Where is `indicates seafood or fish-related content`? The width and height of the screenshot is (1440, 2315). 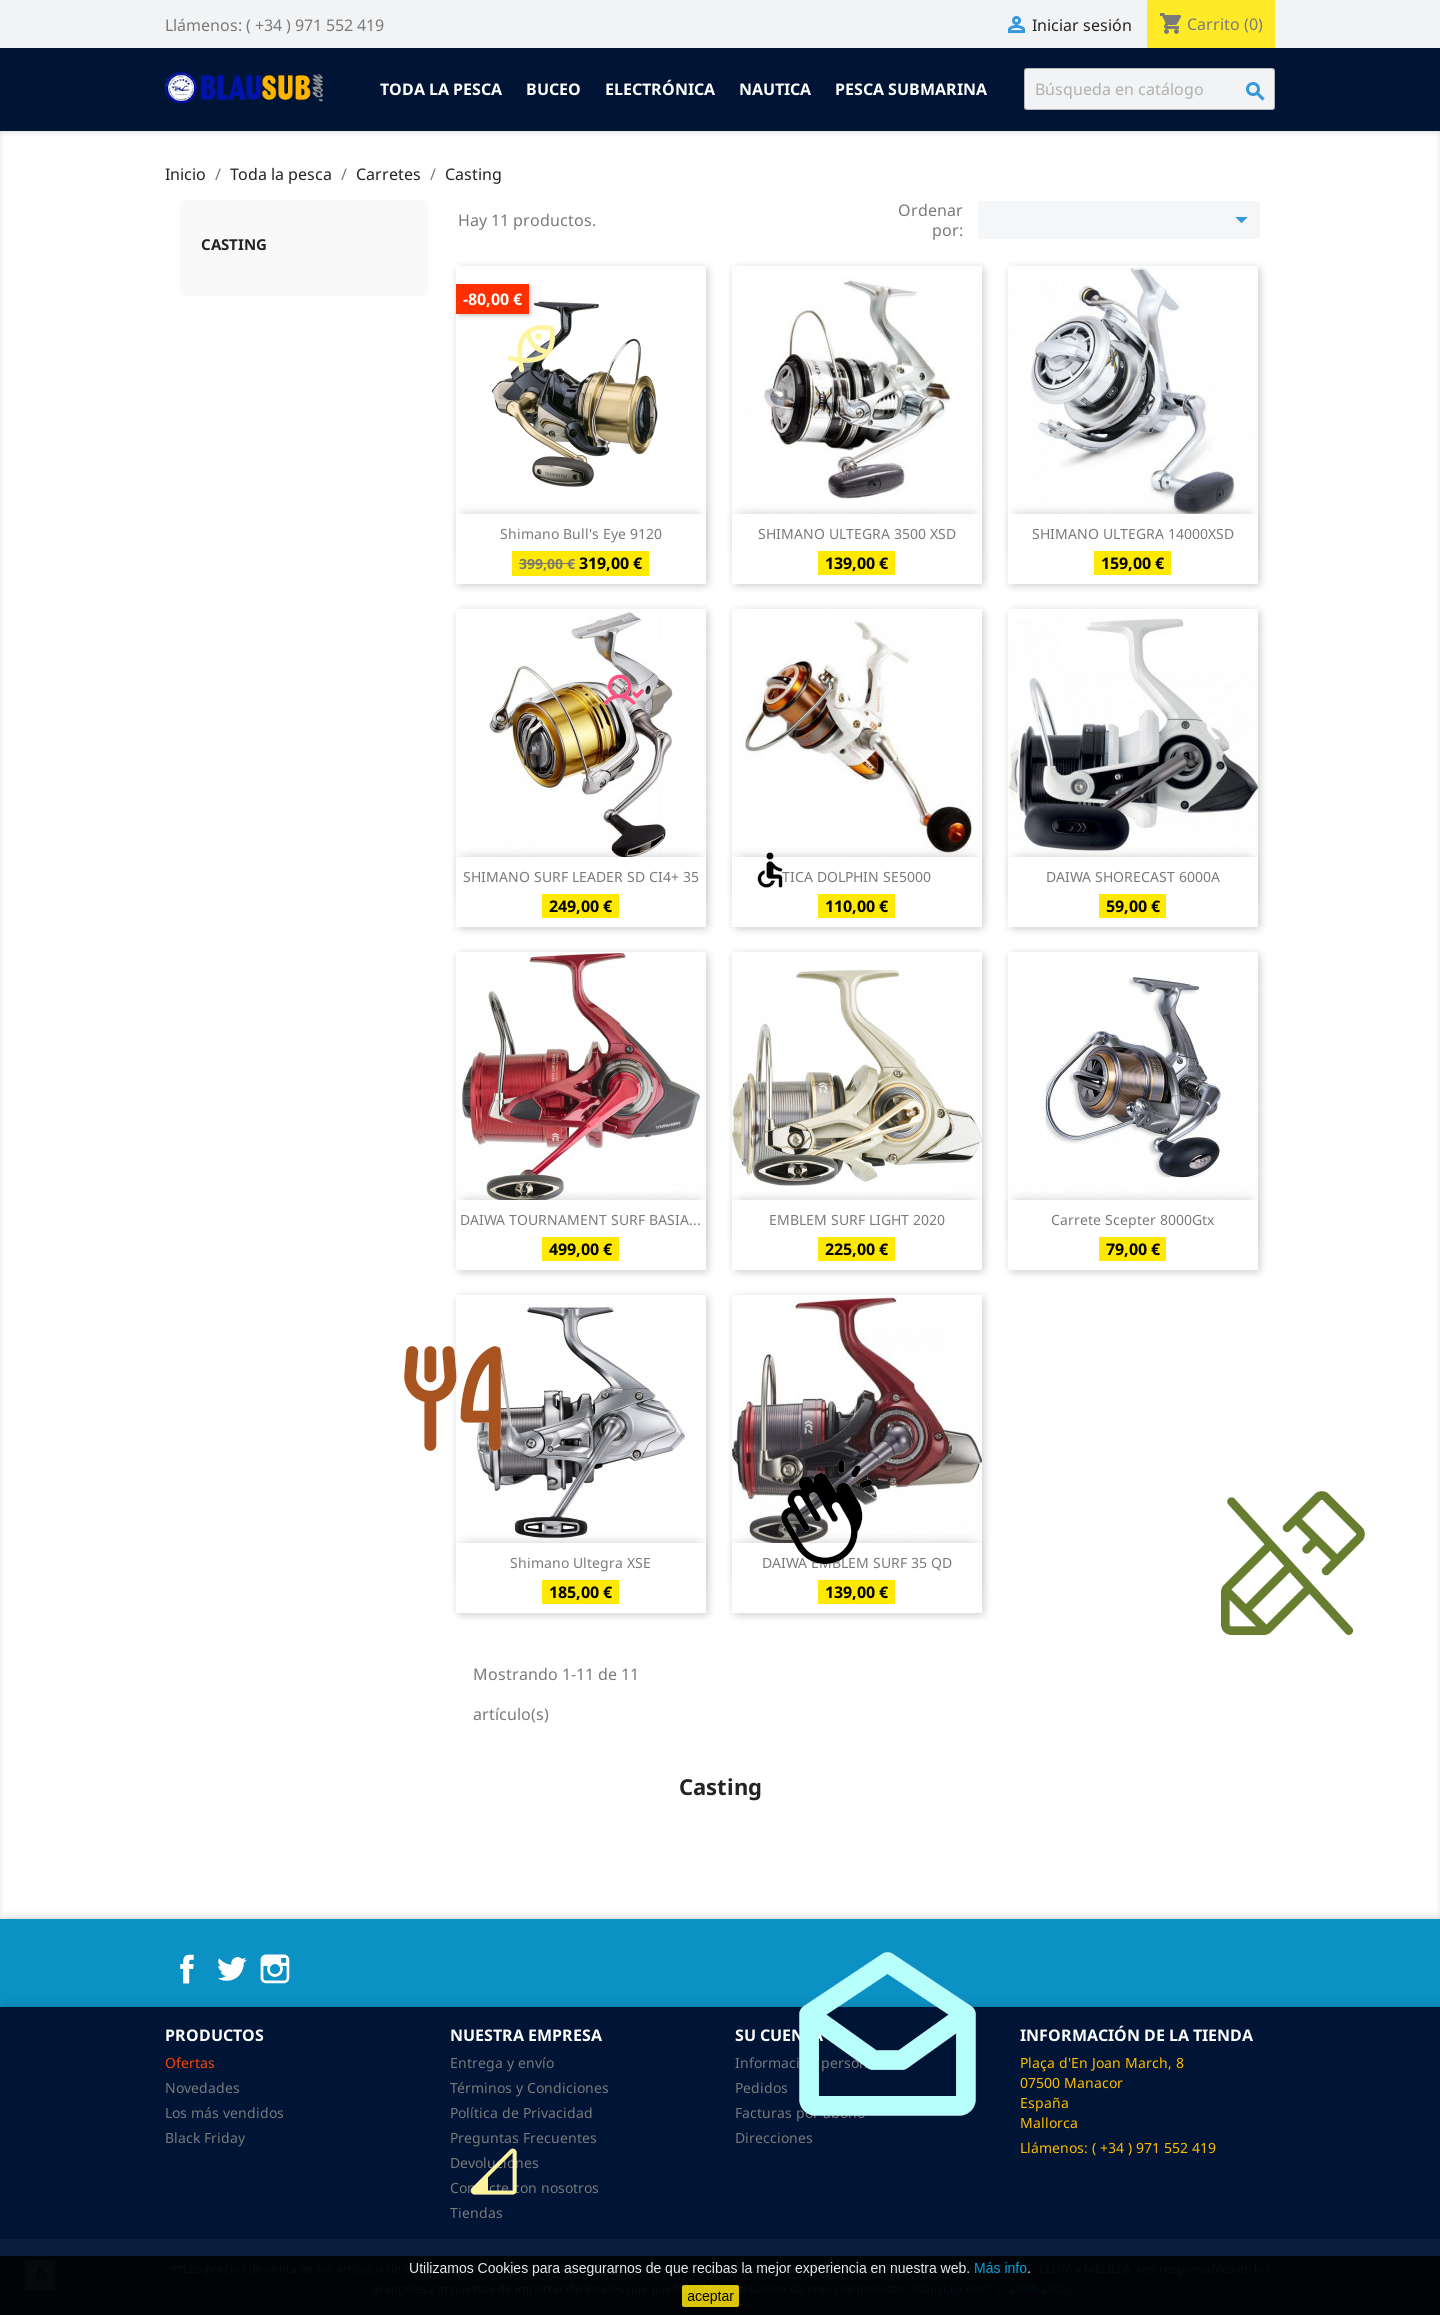
indicates seafood or fish-related content is located at coordinates (533, 347).